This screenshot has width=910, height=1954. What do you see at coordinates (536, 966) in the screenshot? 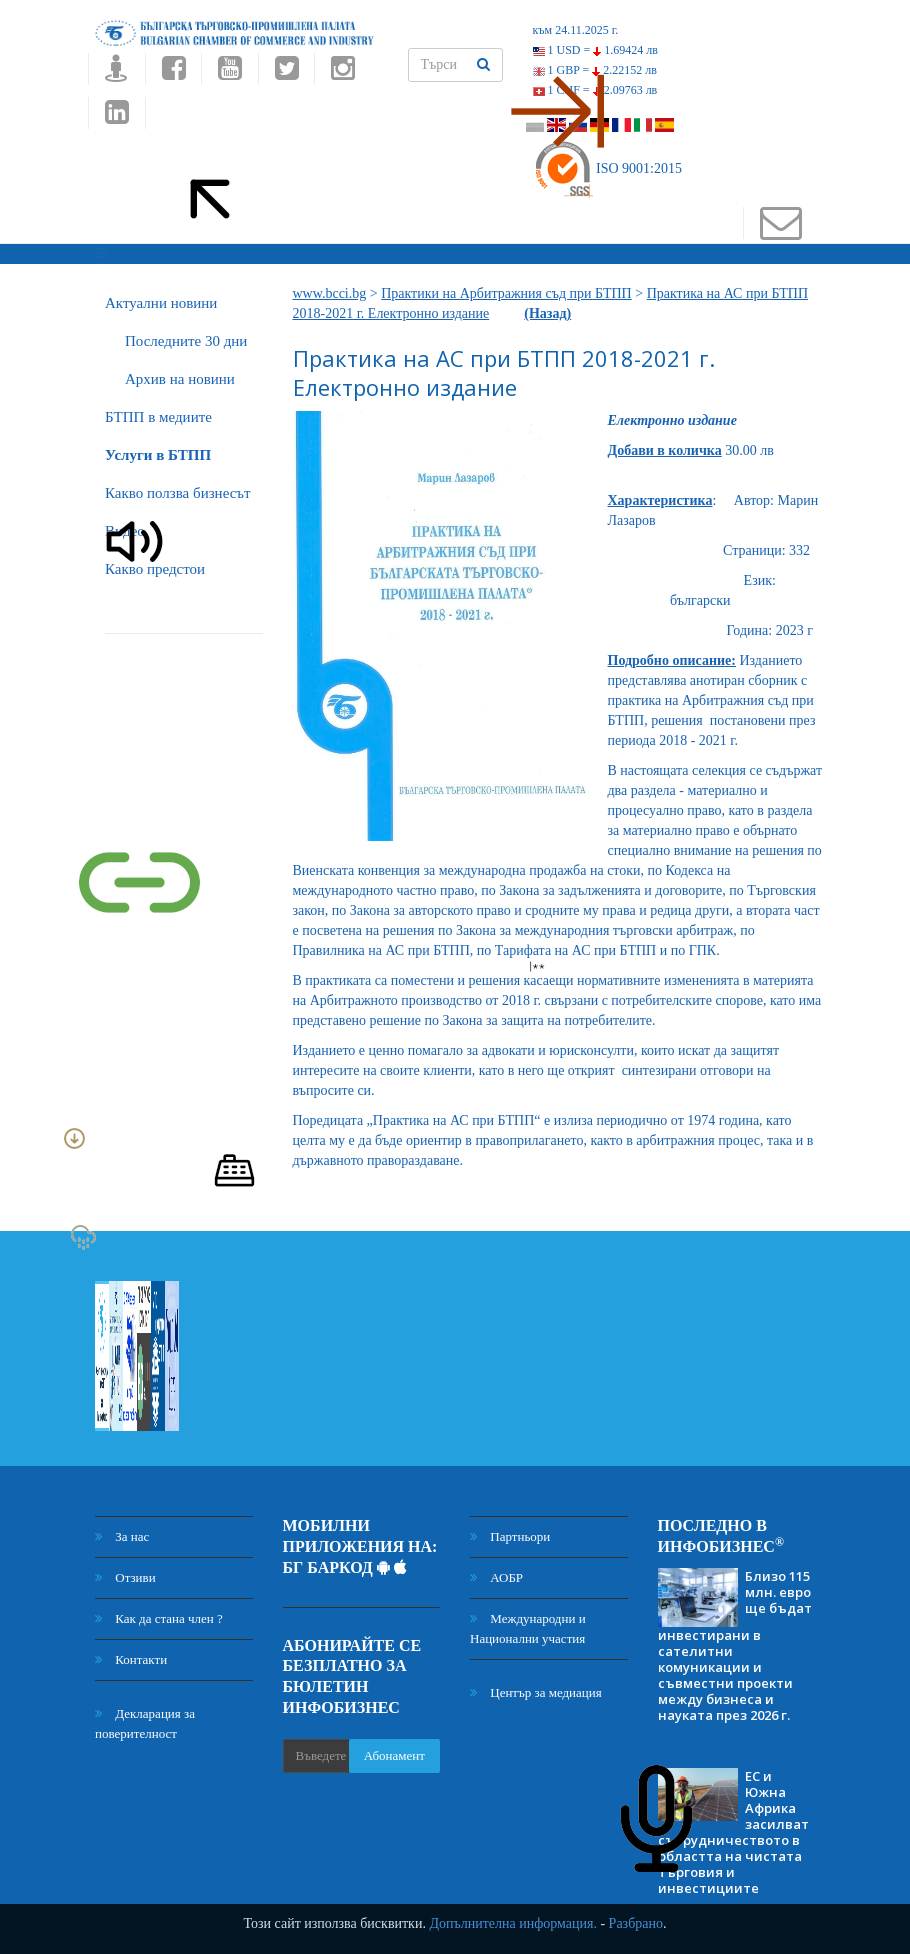
I see `enter or view password field` at bounding box center [536, 966].